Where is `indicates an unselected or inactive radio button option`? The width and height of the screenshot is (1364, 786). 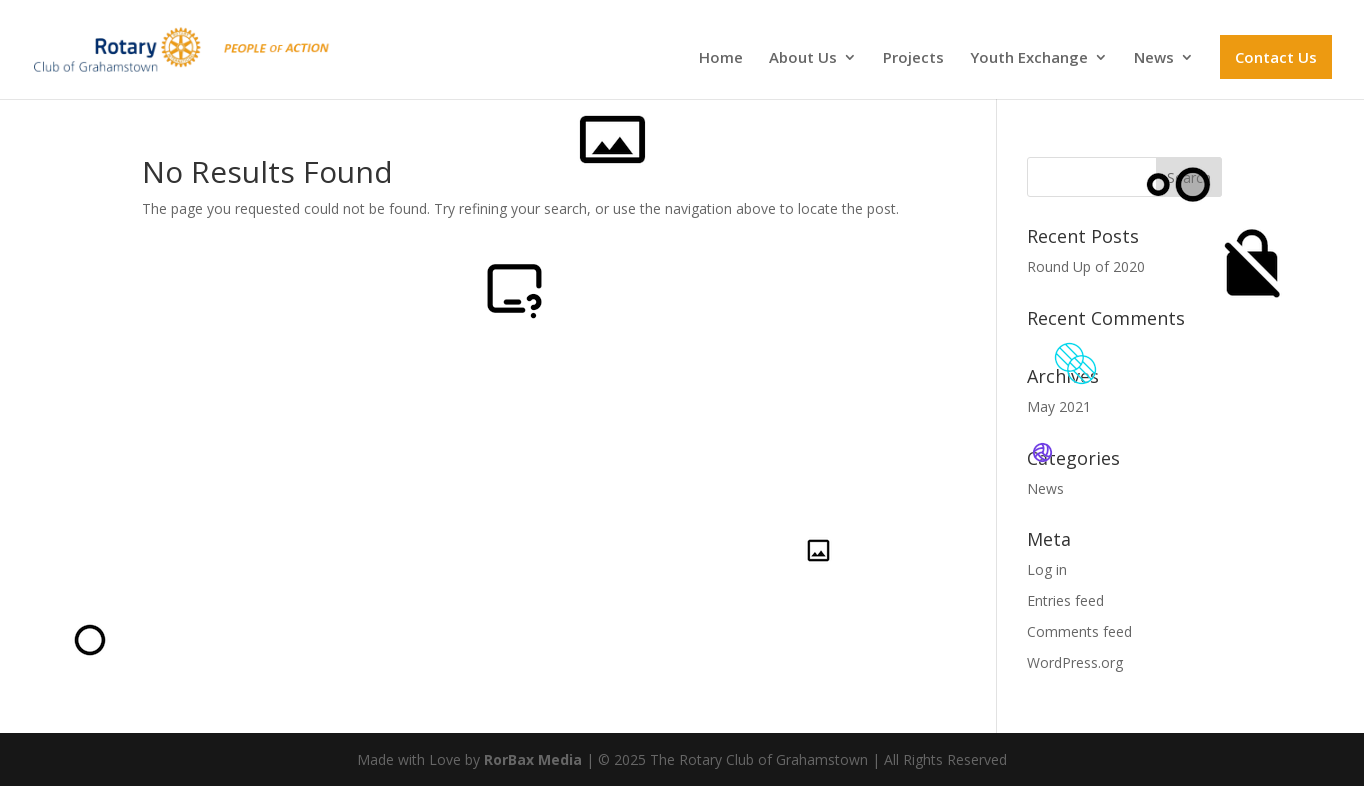 indicates an unselected or inactive radio button option is located at coordinates (90, 640).